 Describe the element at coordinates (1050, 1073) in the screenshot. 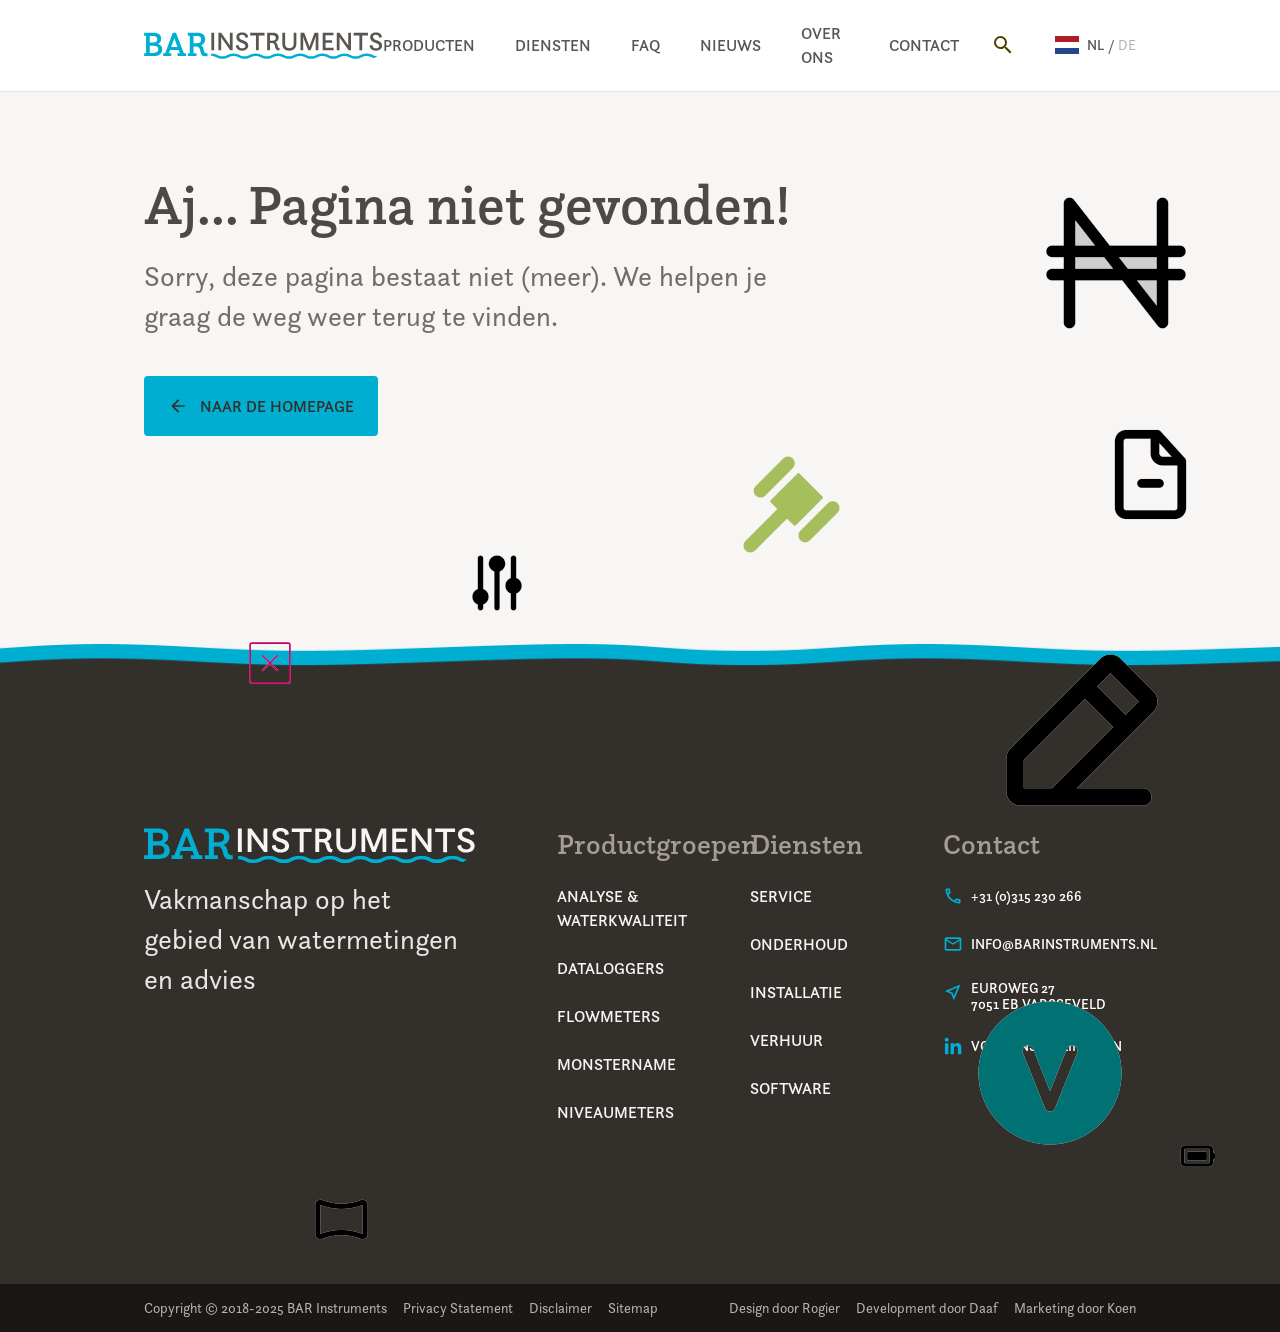

I see `indicates a verified status or account` at that location.